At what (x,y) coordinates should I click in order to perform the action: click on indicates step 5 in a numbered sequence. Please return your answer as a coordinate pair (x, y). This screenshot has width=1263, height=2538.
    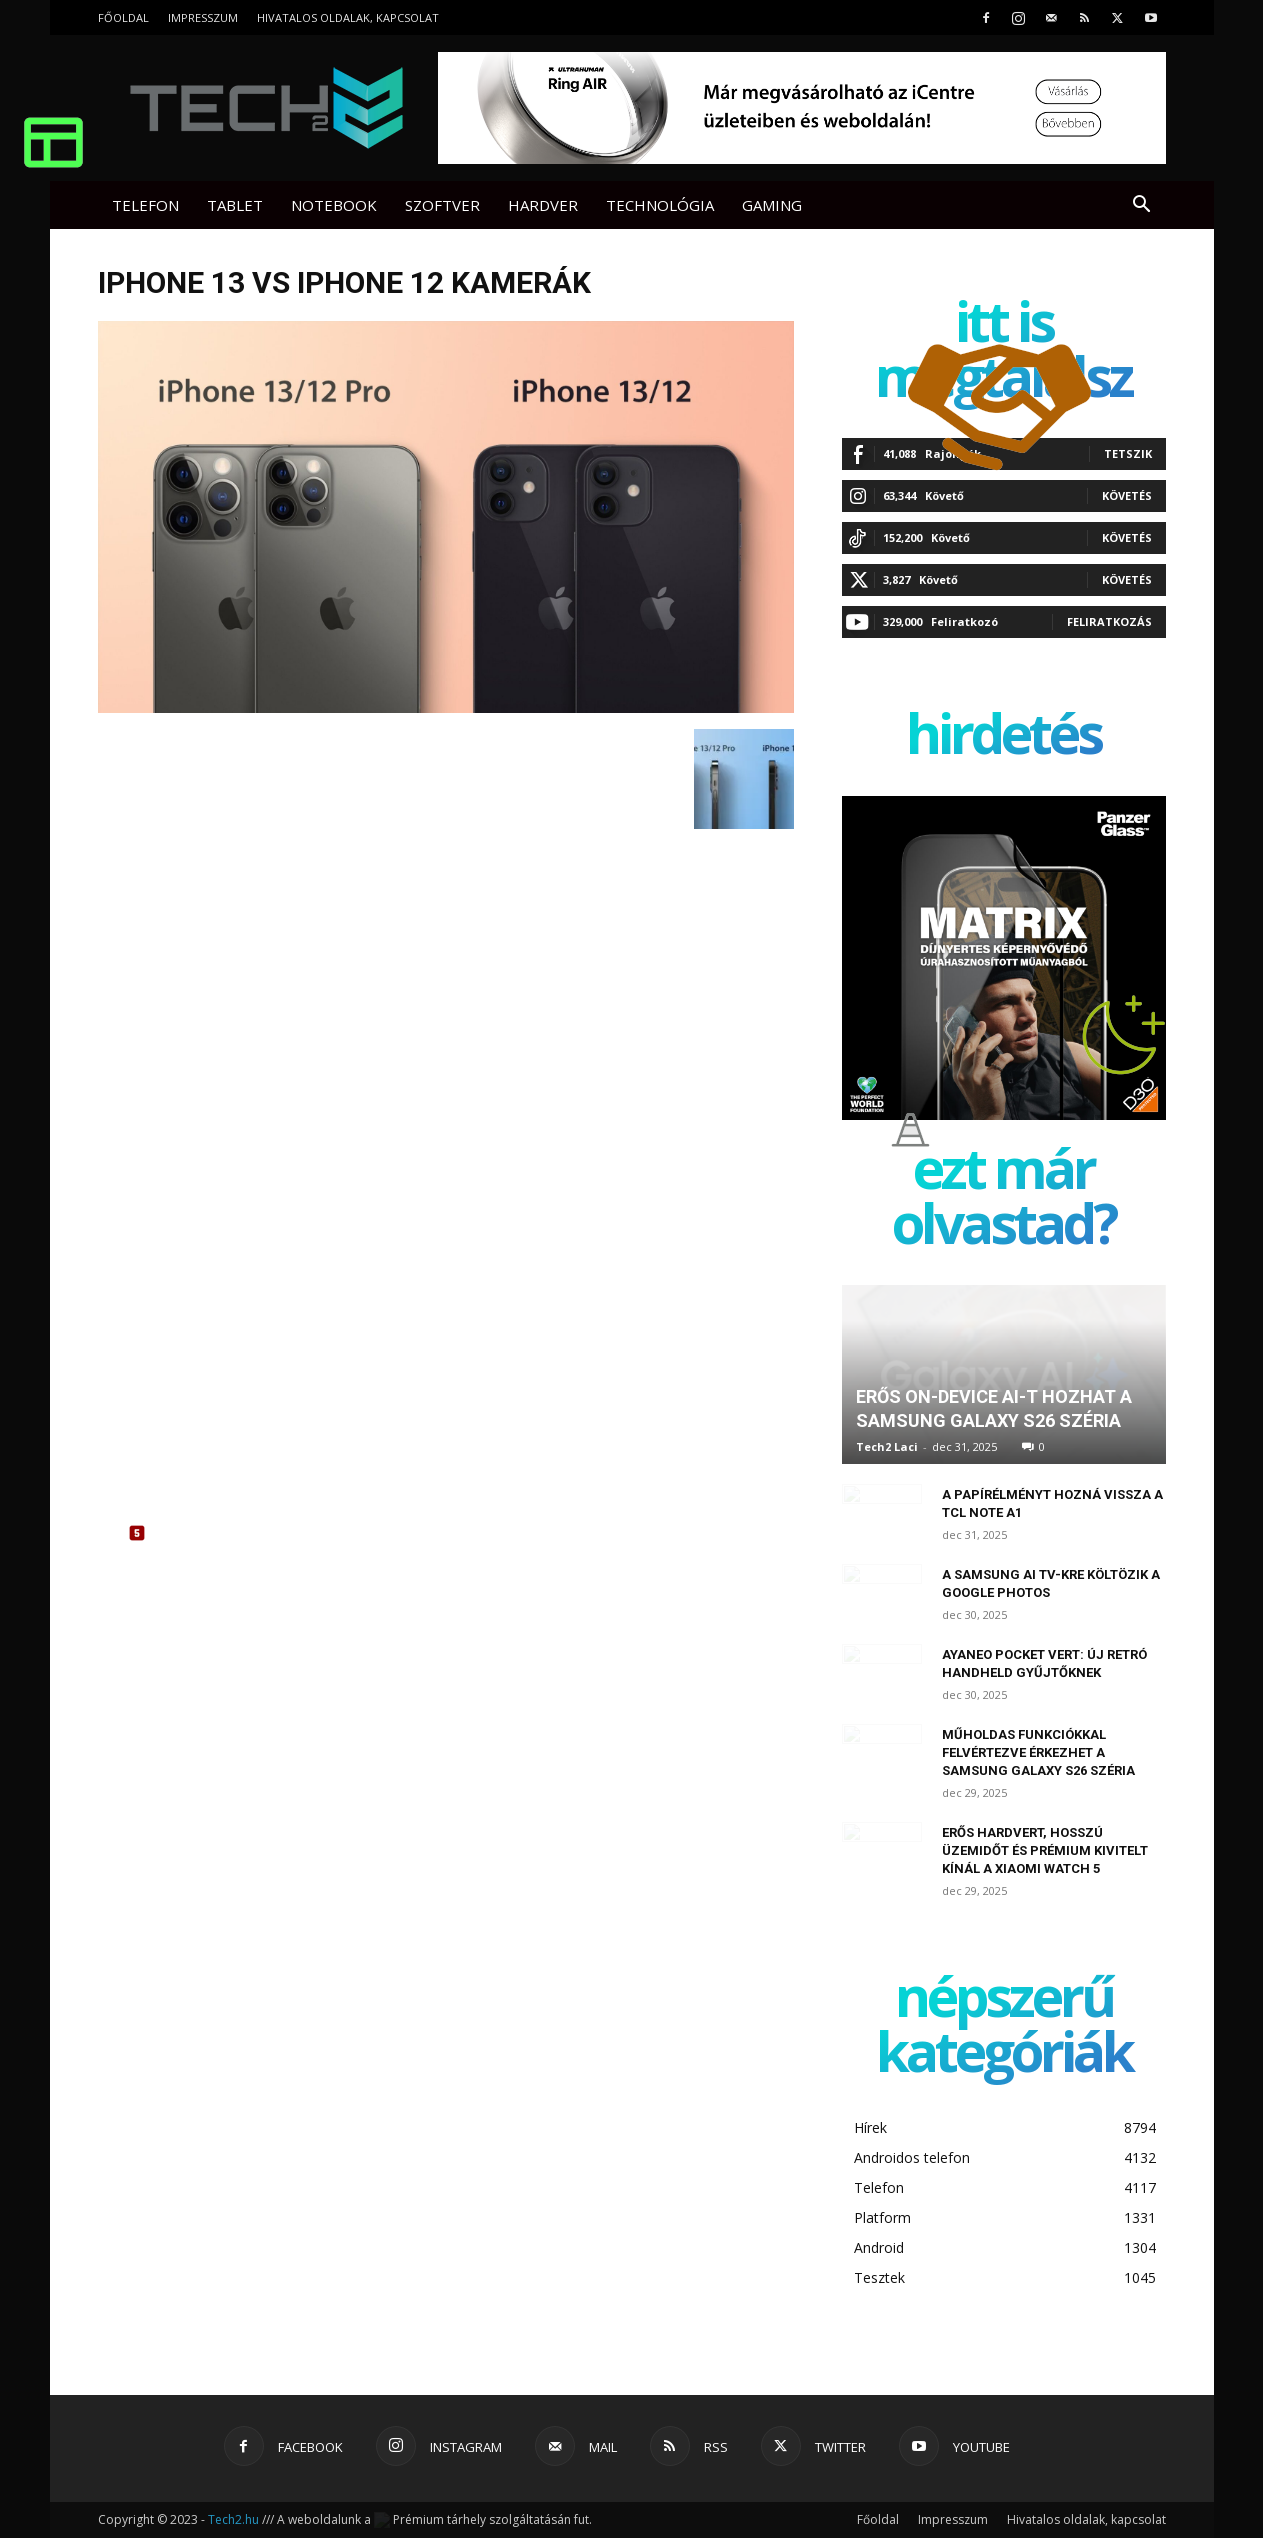
    Looking at the image, I should click on (137, 1533).